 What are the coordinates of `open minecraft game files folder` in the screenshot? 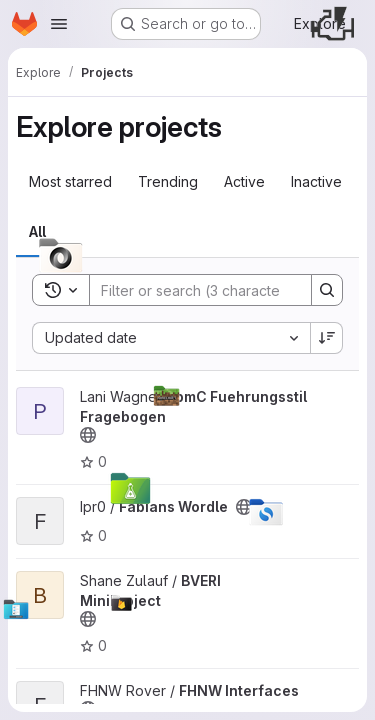 It's located at (166, 396).